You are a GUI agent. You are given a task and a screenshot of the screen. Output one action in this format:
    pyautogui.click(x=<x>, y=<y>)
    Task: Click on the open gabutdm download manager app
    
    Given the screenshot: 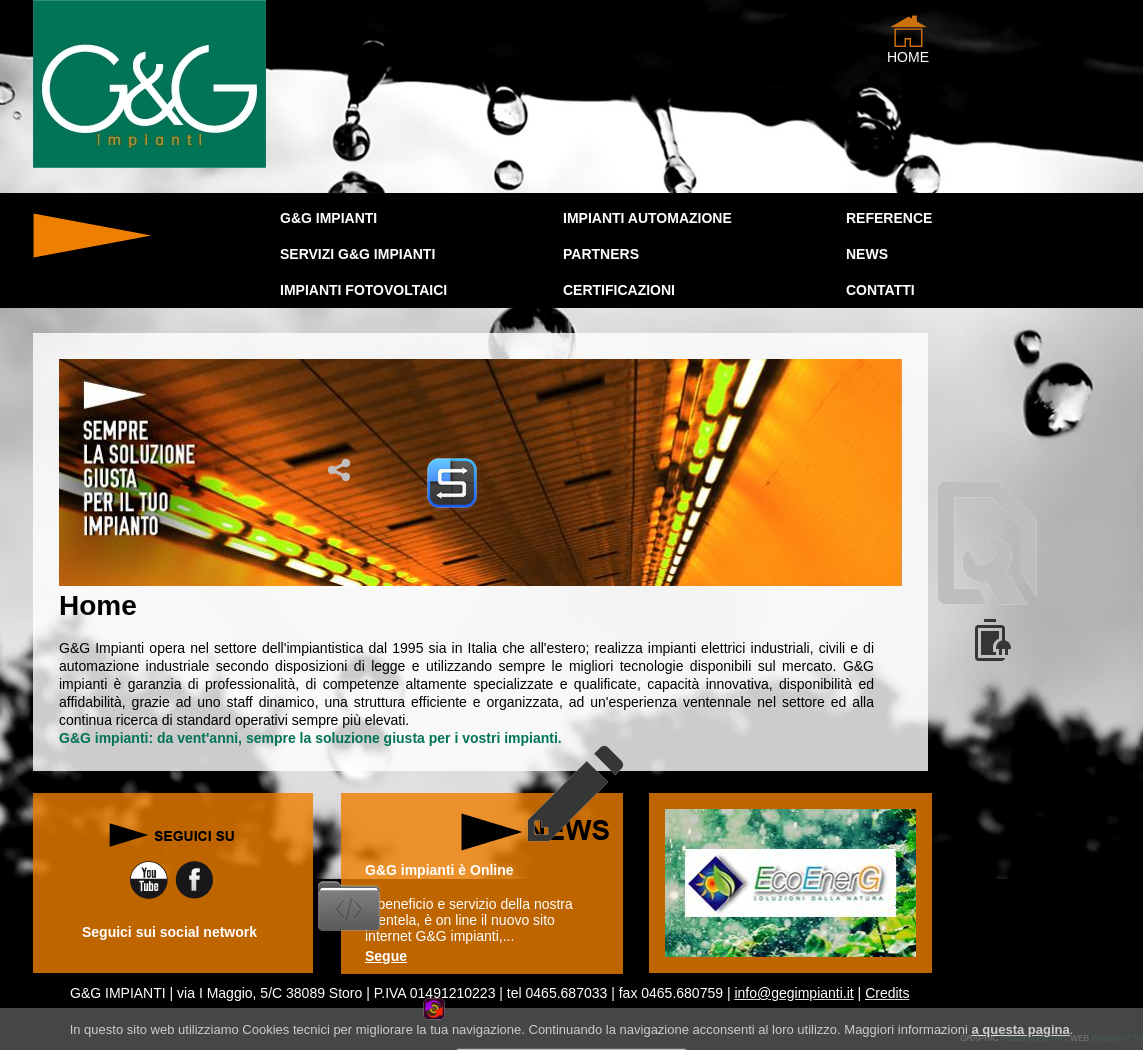 What is the action you would take?
    pyautogui.click(x=434, y=1009)
    